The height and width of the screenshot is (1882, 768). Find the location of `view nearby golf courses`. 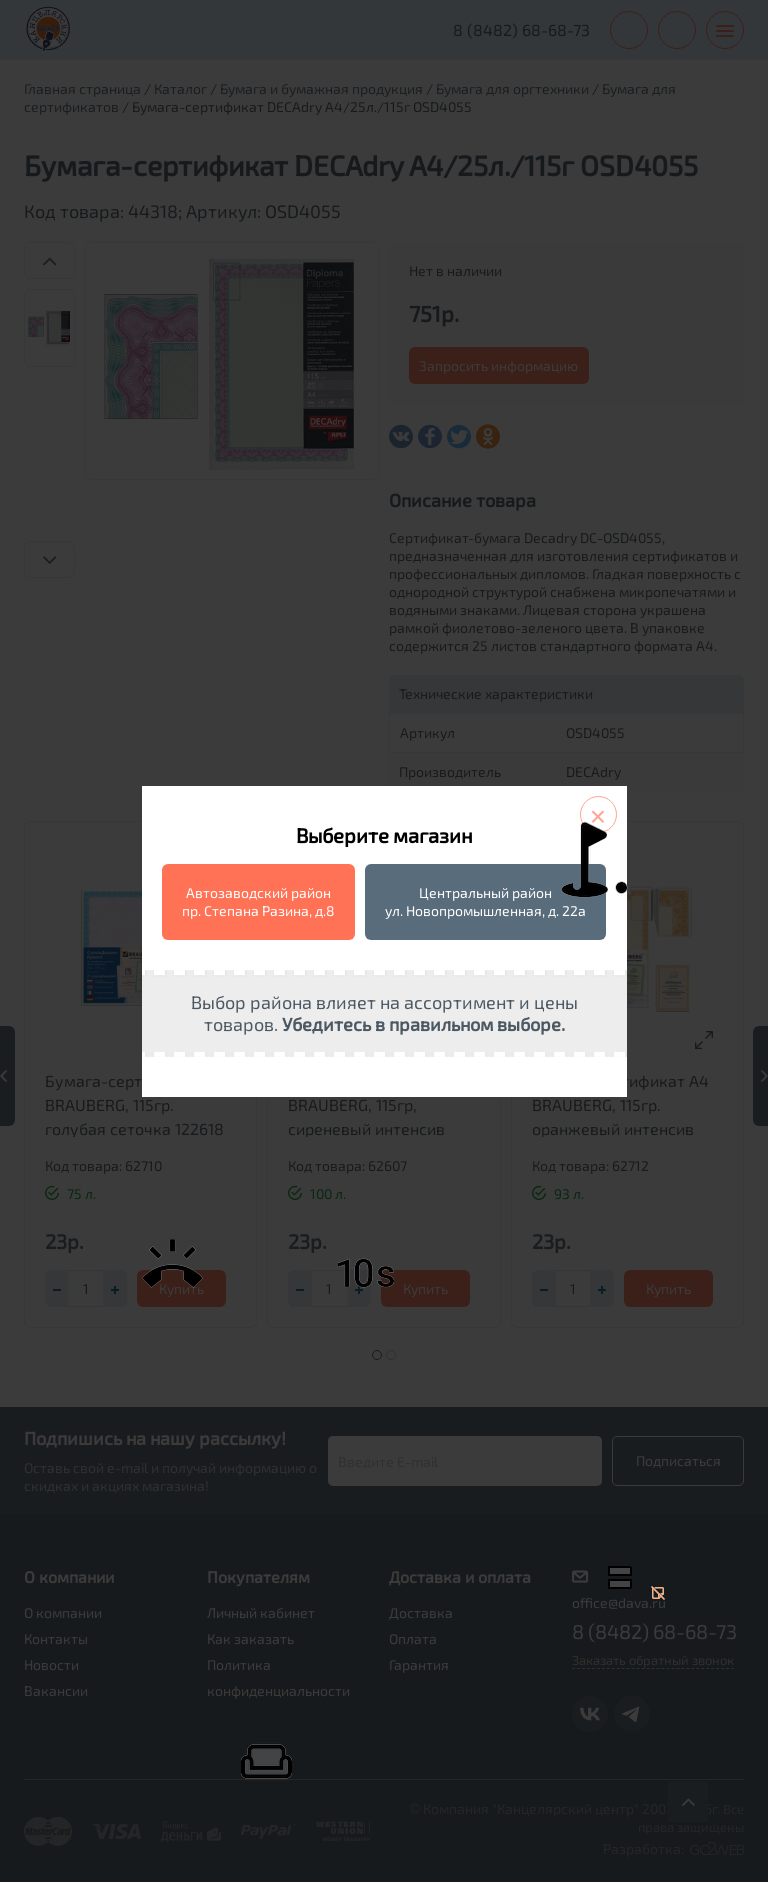

view nearby golf courses is located at coordinates (592, 858).